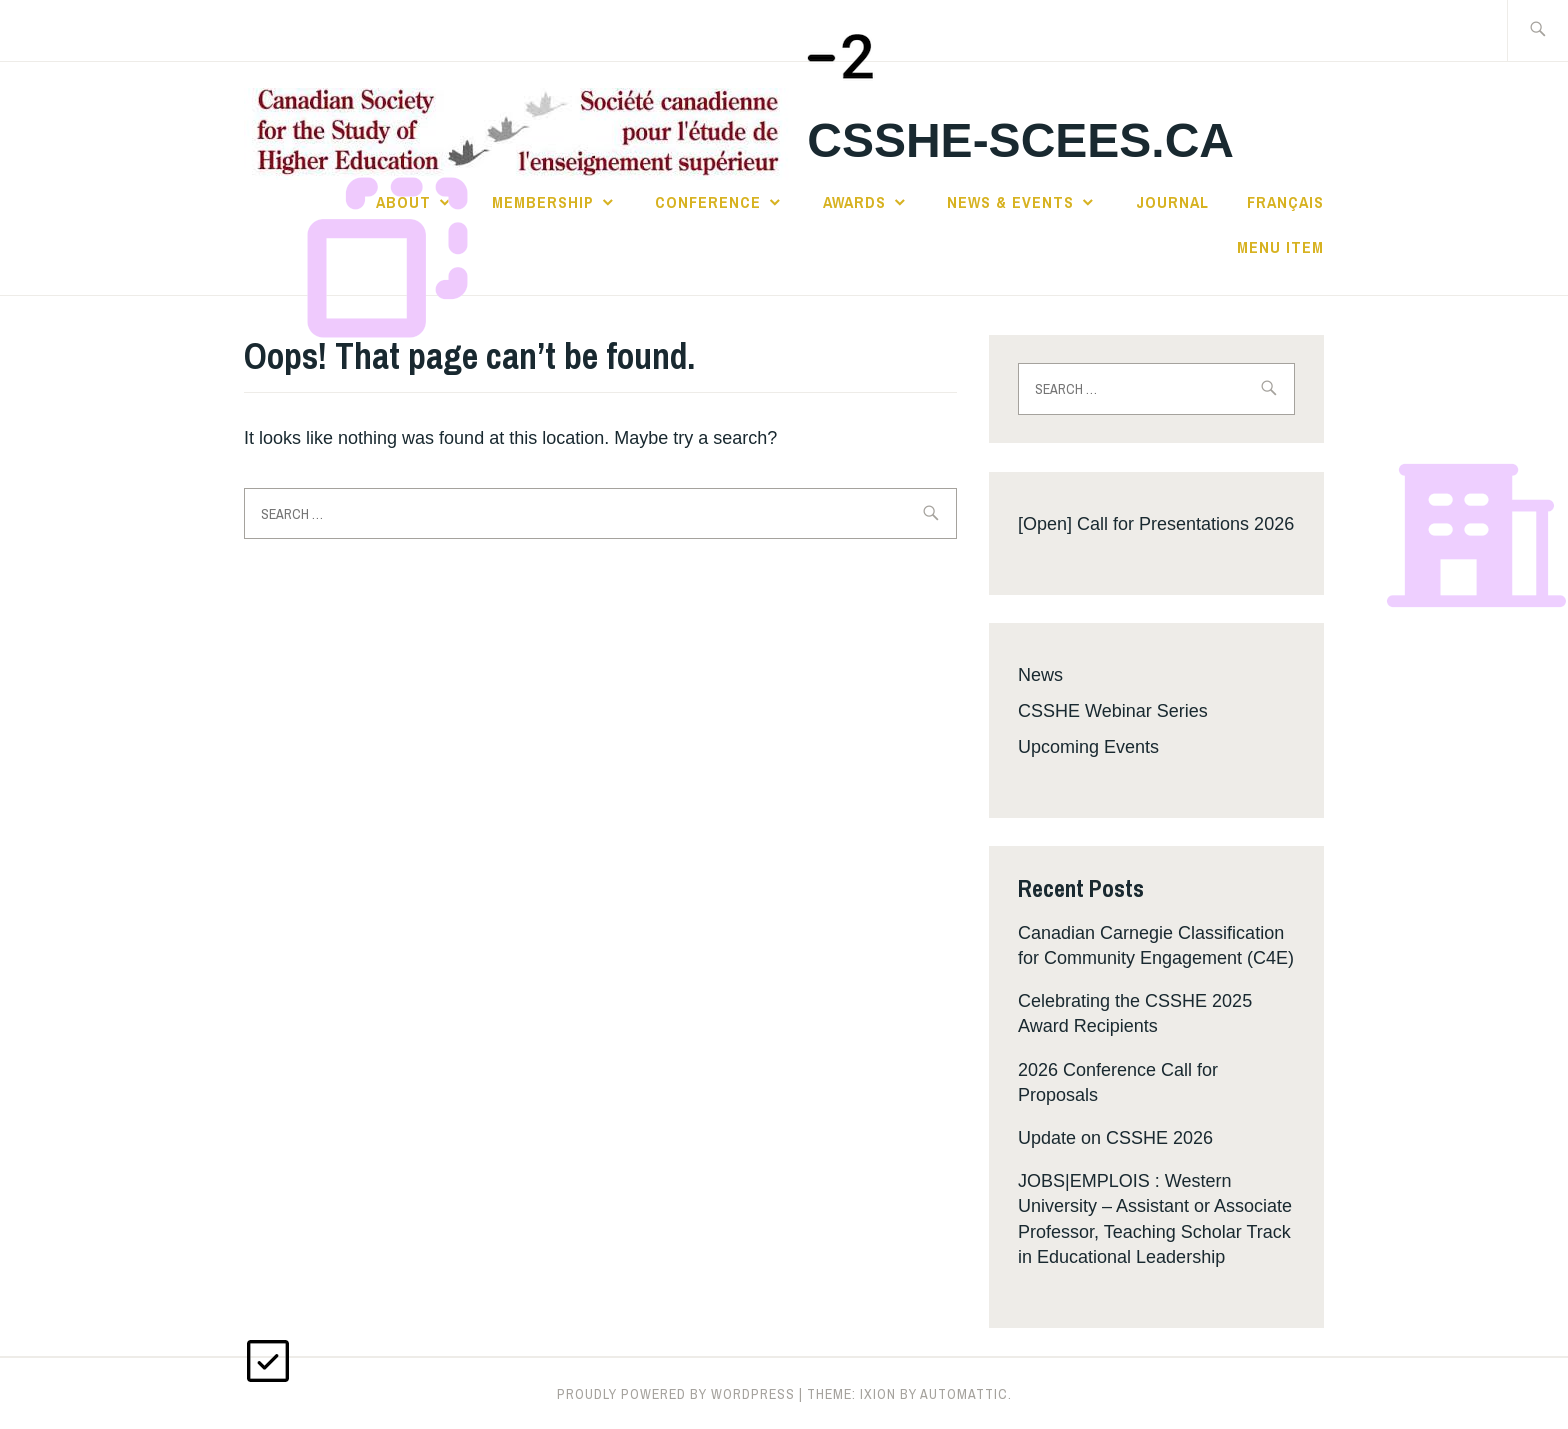  Describe the element at coordinates (387, 257) in the screenshot. I see `send selected element to back layer` at that location.